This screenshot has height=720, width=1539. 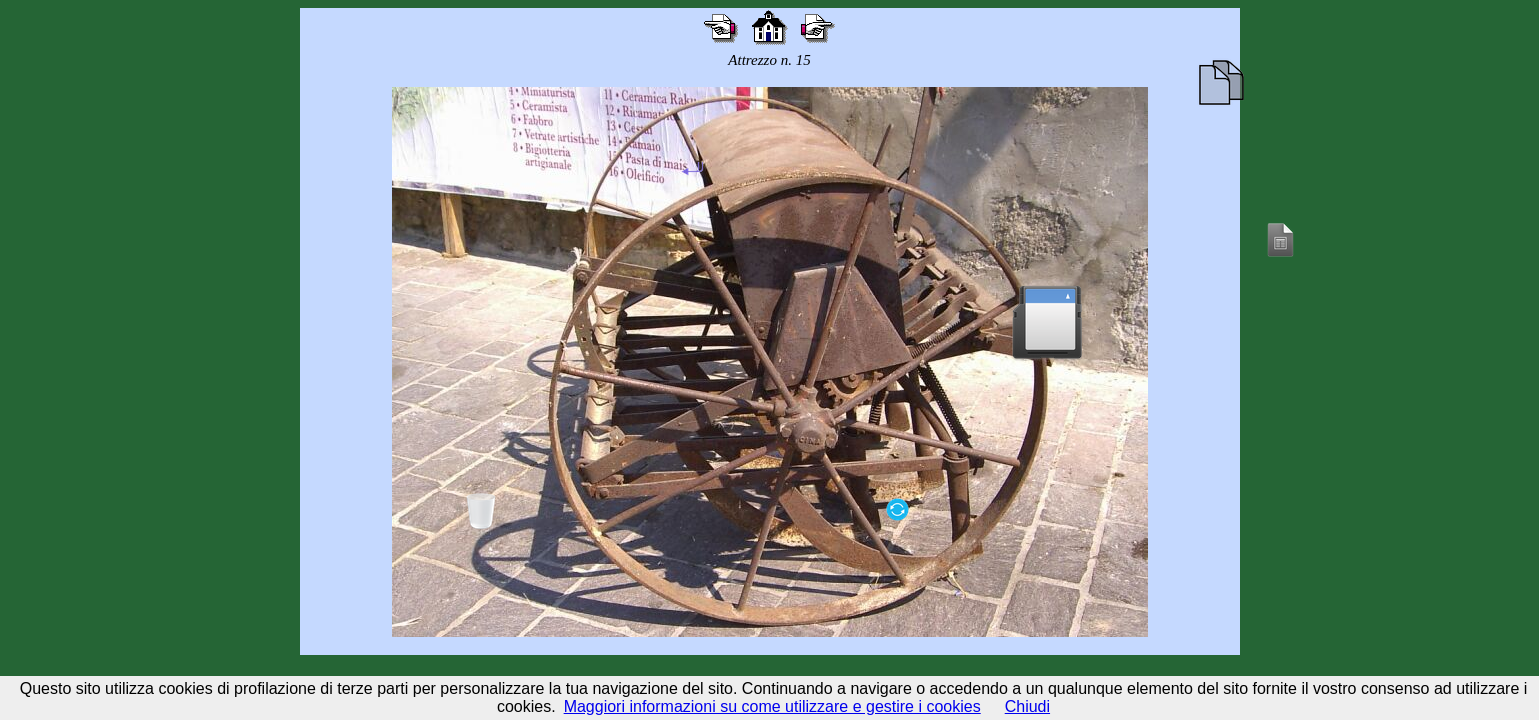 I want to click on access your documents folder in the sidebar, so click(x=1221, y=82).